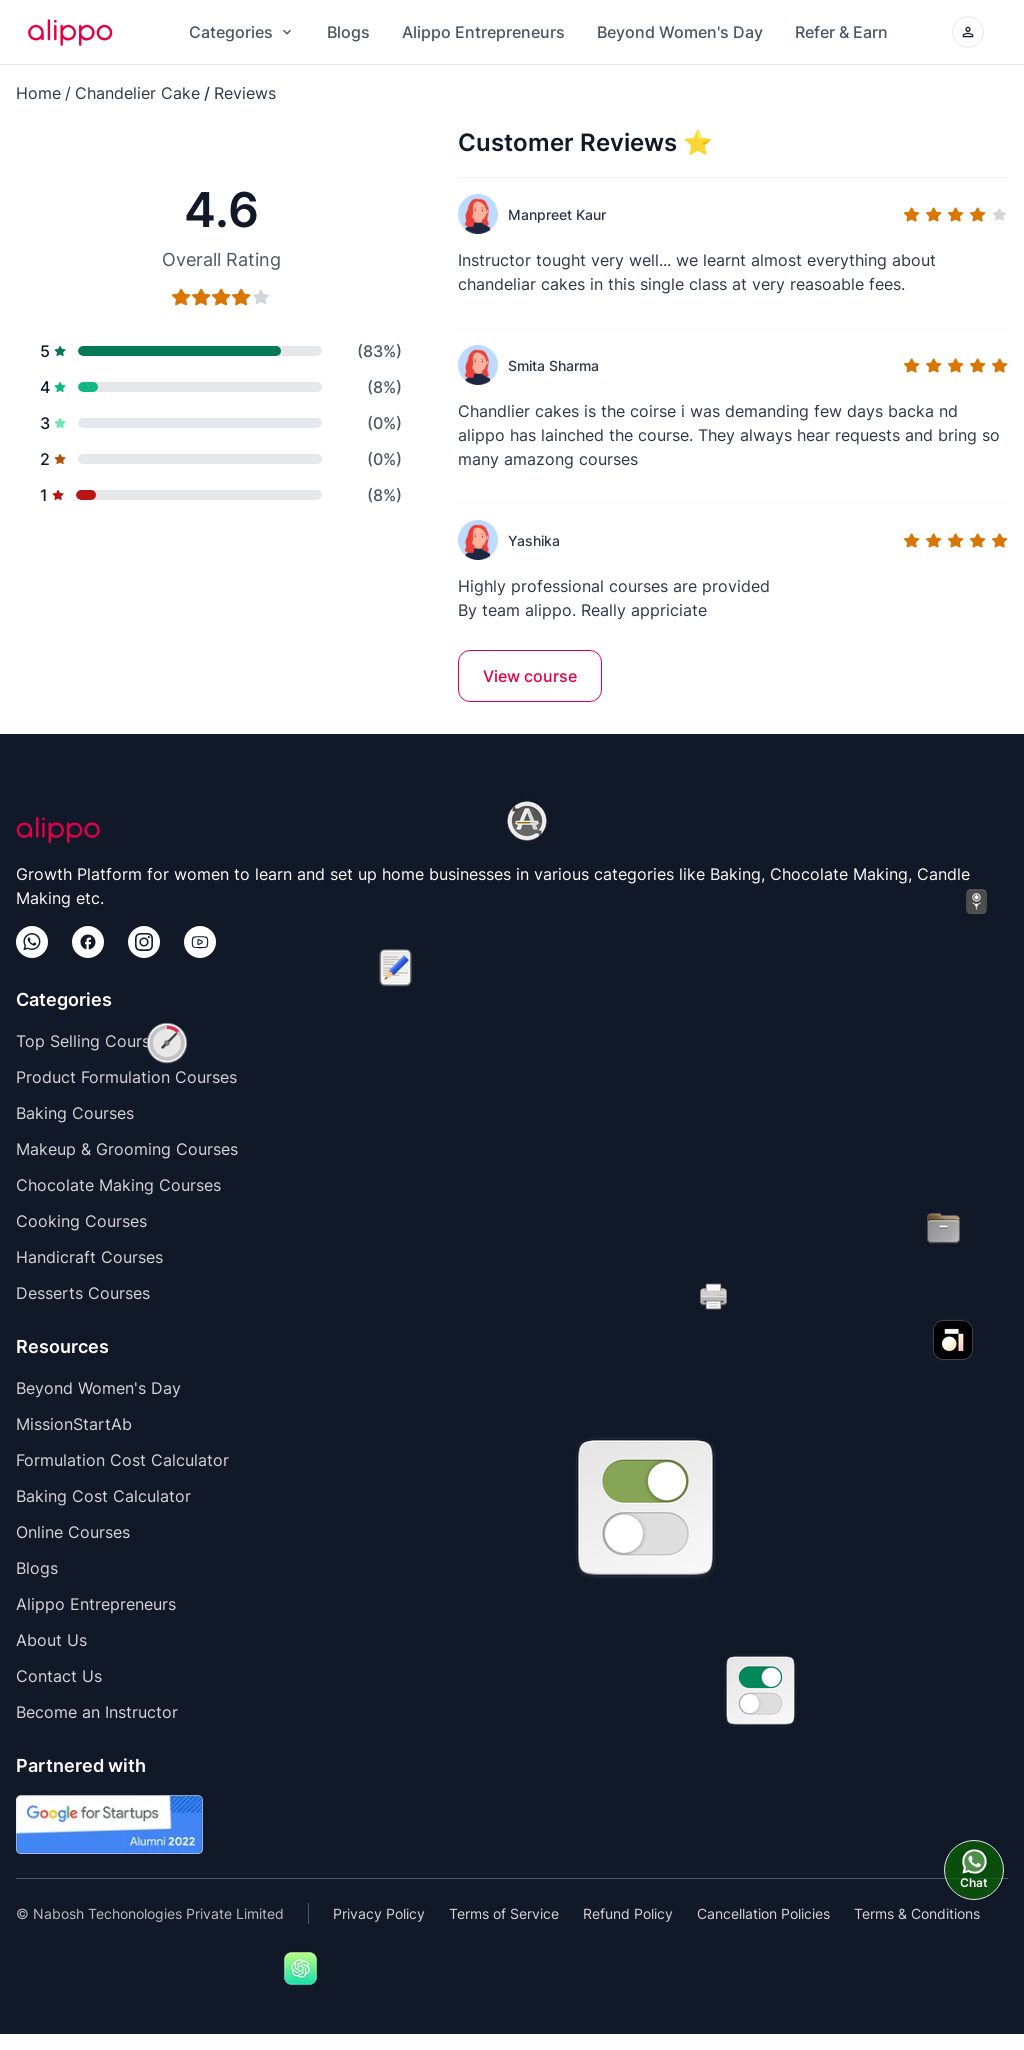 The width and height of the screenshot is (1024, 2050). Describe the element at coordinates (527, 821) in the screenshot. I see `open the software updater application` at that location.